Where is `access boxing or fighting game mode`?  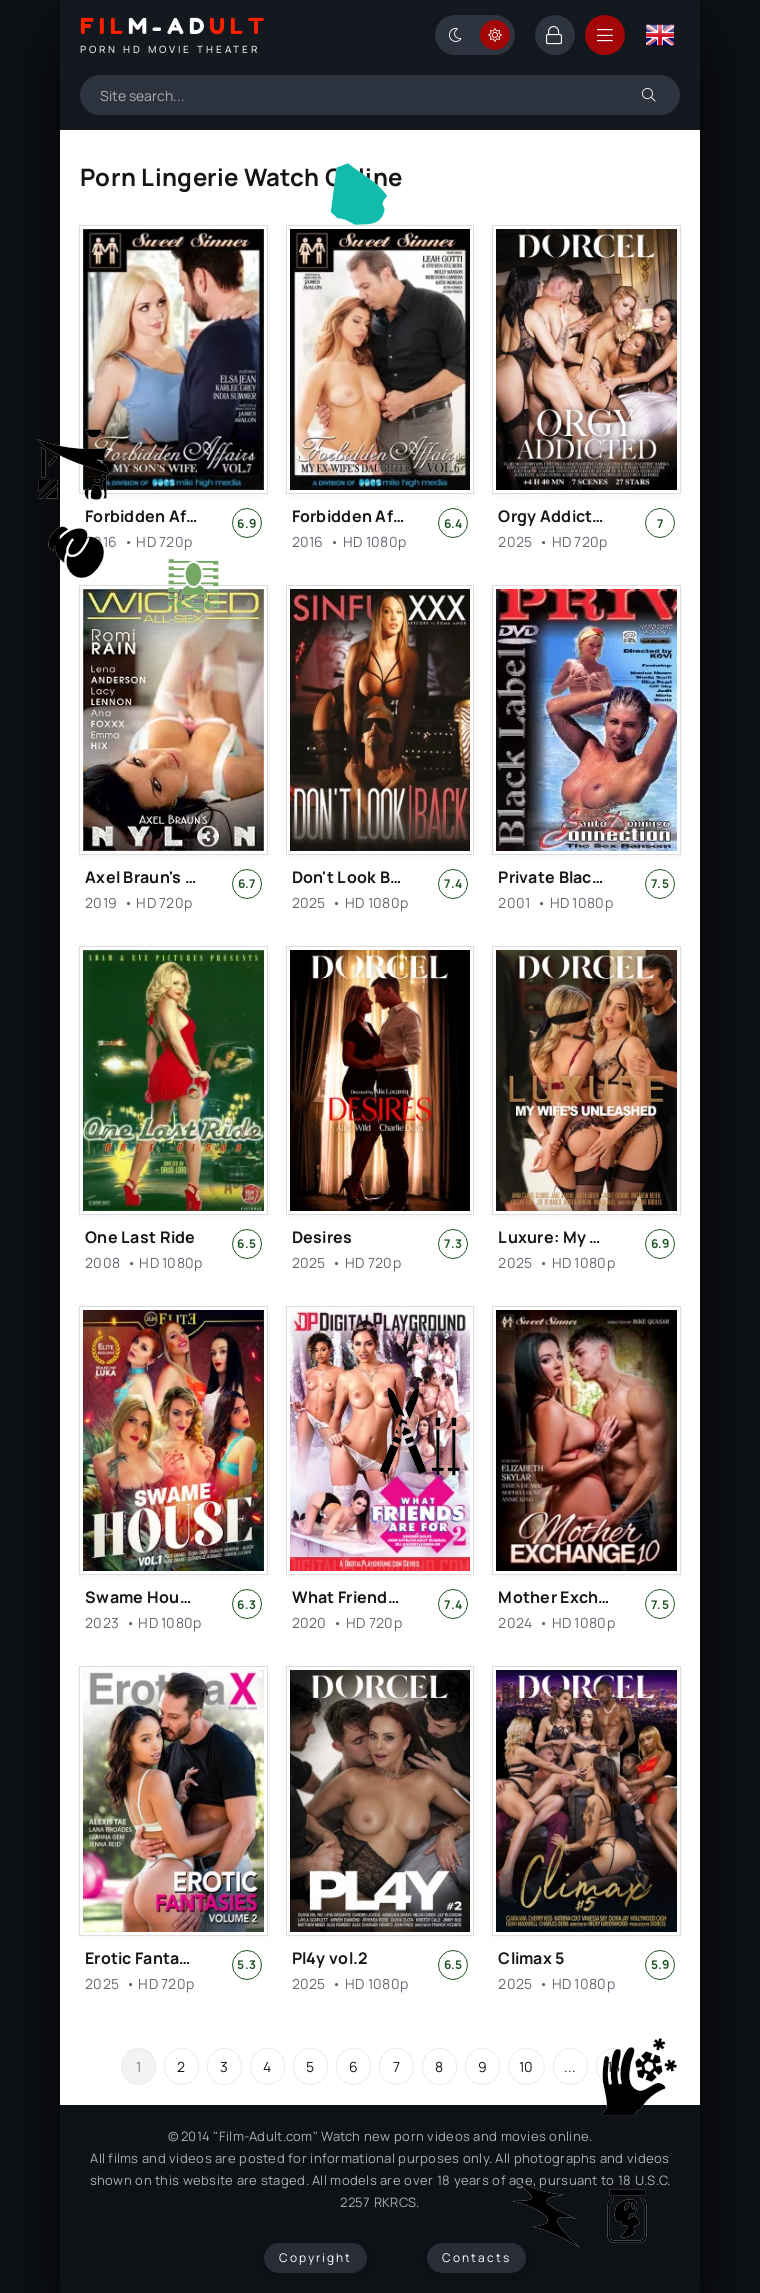 access boxing or fighting game mode is located at coordinates (76, 550).